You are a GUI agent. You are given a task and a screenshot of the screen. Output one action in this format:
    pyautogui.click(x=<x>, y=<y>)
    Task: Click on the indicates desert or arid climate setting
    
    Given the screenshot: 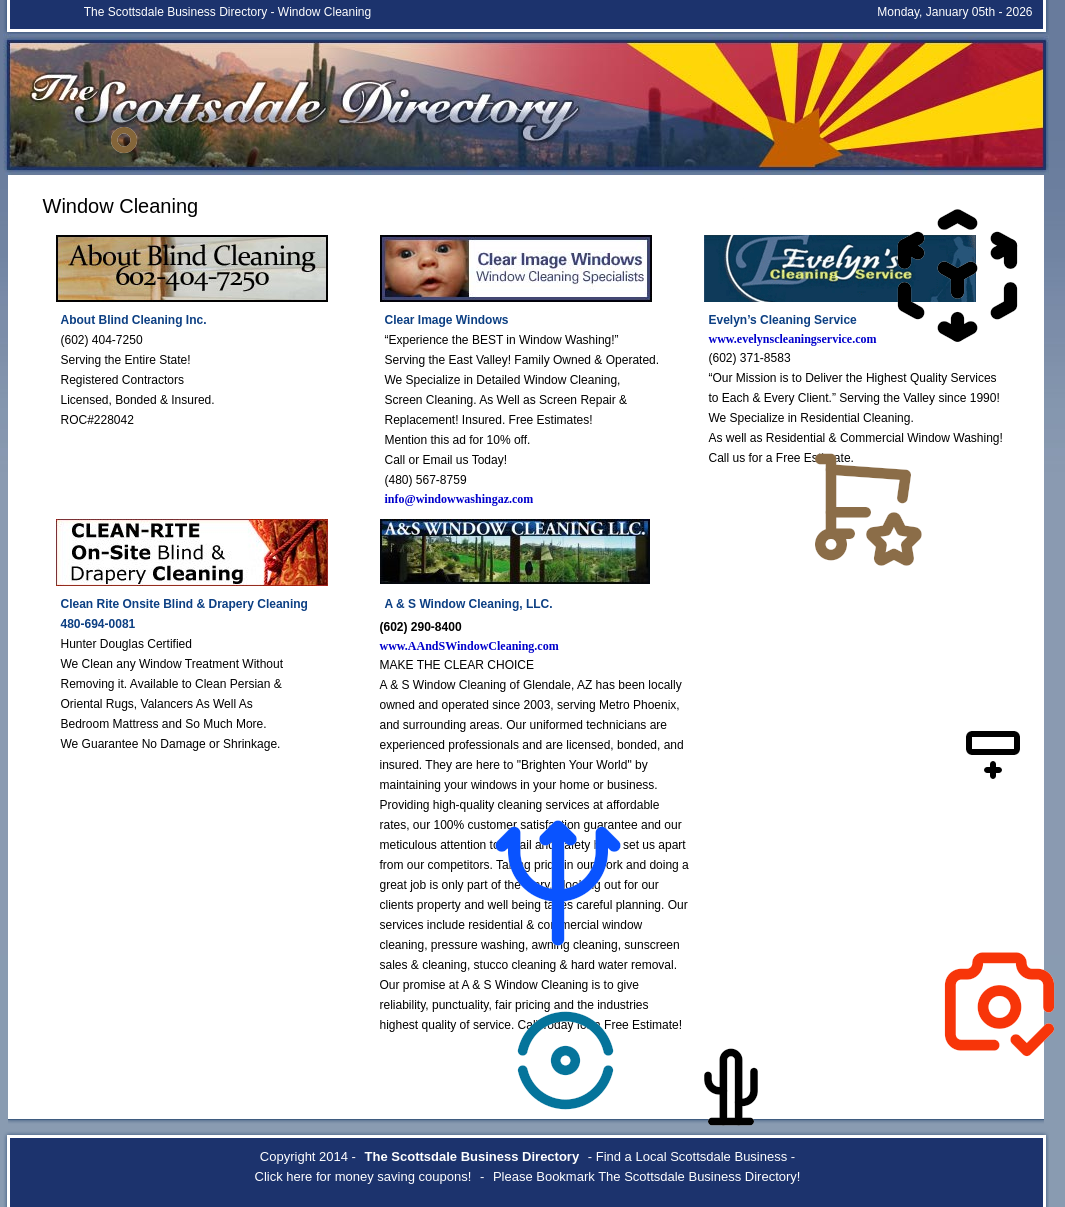 What is the action you would take?
    pyautogui.click(x=731, y=1087)
    